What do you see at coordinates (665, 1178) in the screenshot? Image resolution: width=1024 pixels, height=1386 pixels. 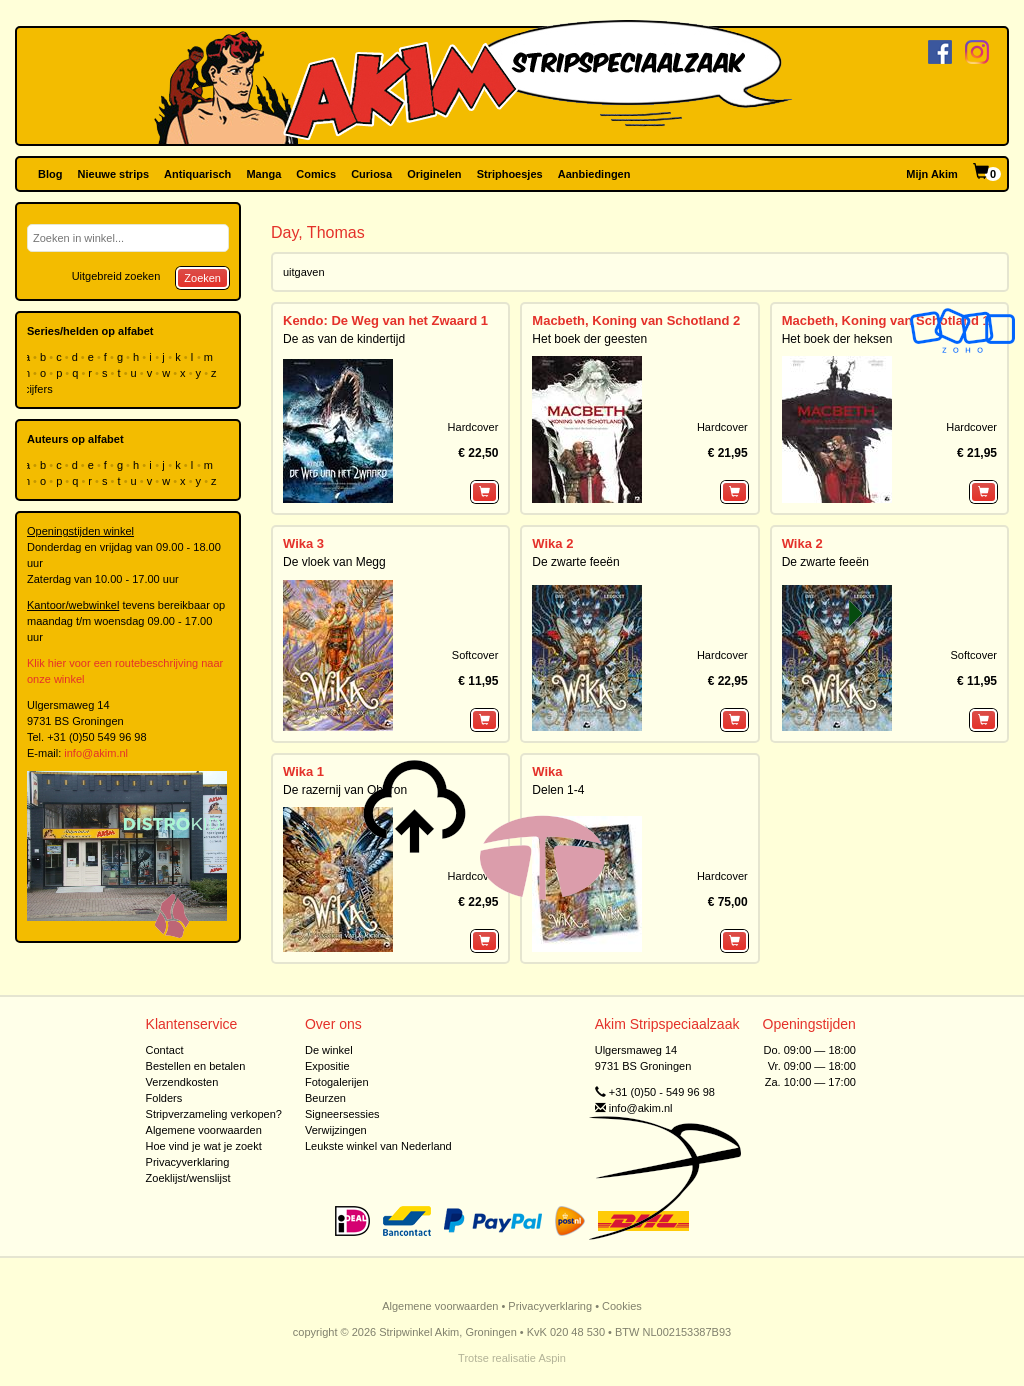 I see `EPEL (Extra Packages for Enterprise Linux) project logo` at bounding box center [665, 1178].